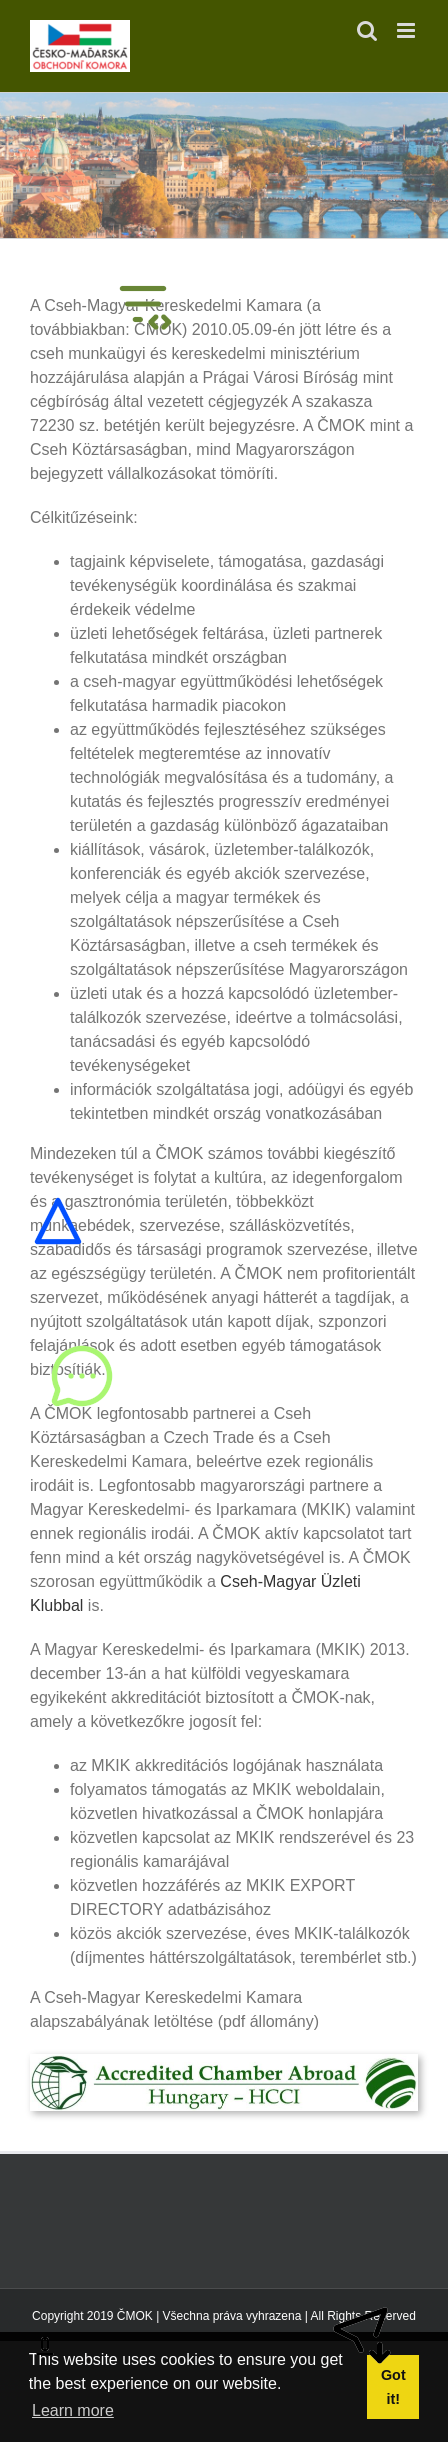  What do you see at coordinates (82, 1376) in the screenshot?
I see `open chat or messaging` at bounding box center [82, 1376].